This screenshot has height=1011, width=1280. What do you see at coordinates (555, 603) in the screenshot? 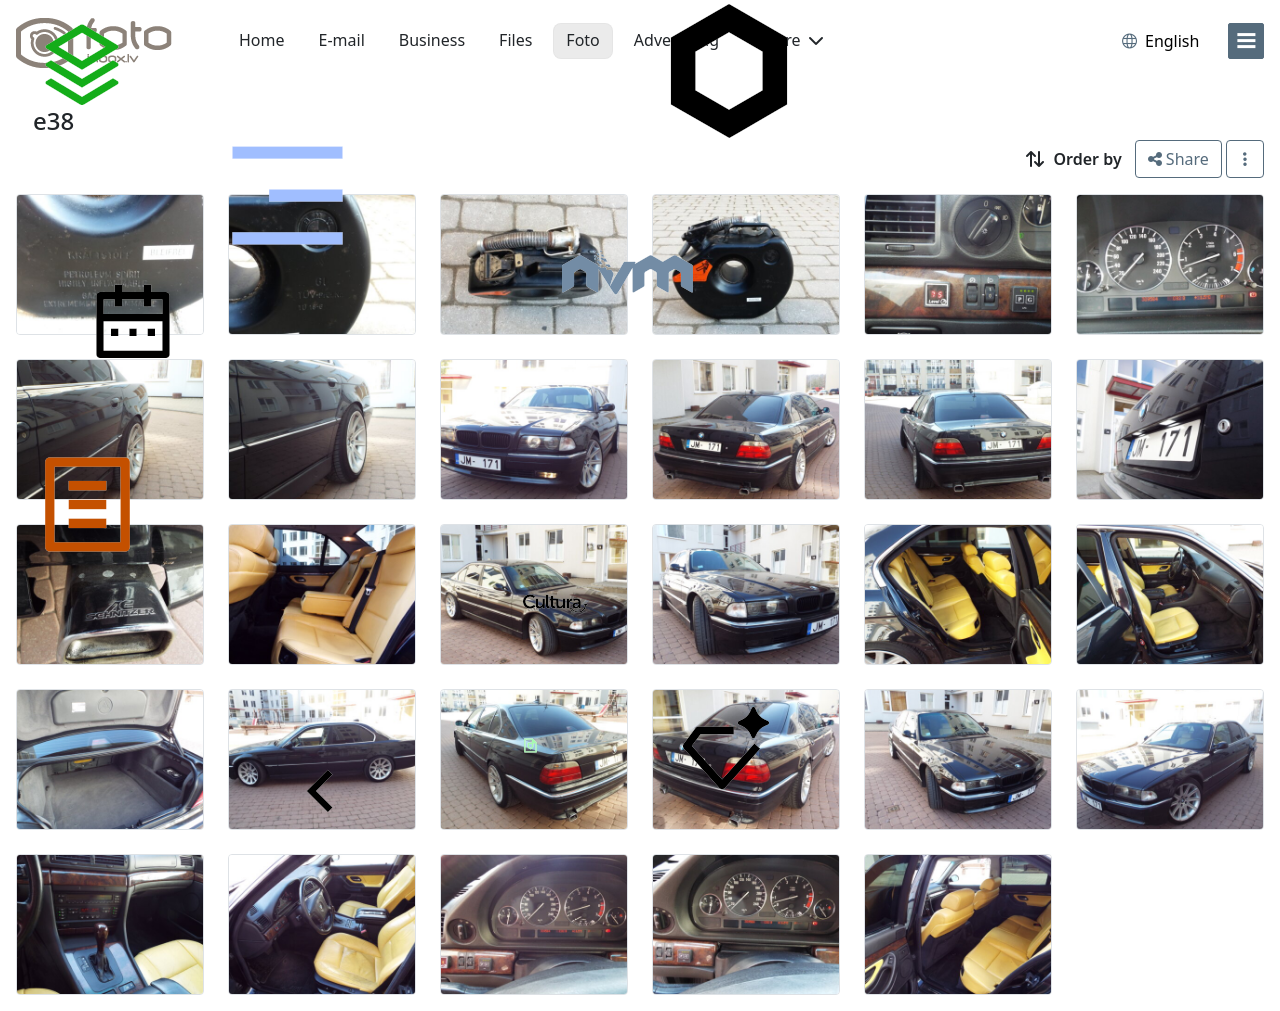
I see `navigate to the Cultura website or app` at bounding box center [555, 603].